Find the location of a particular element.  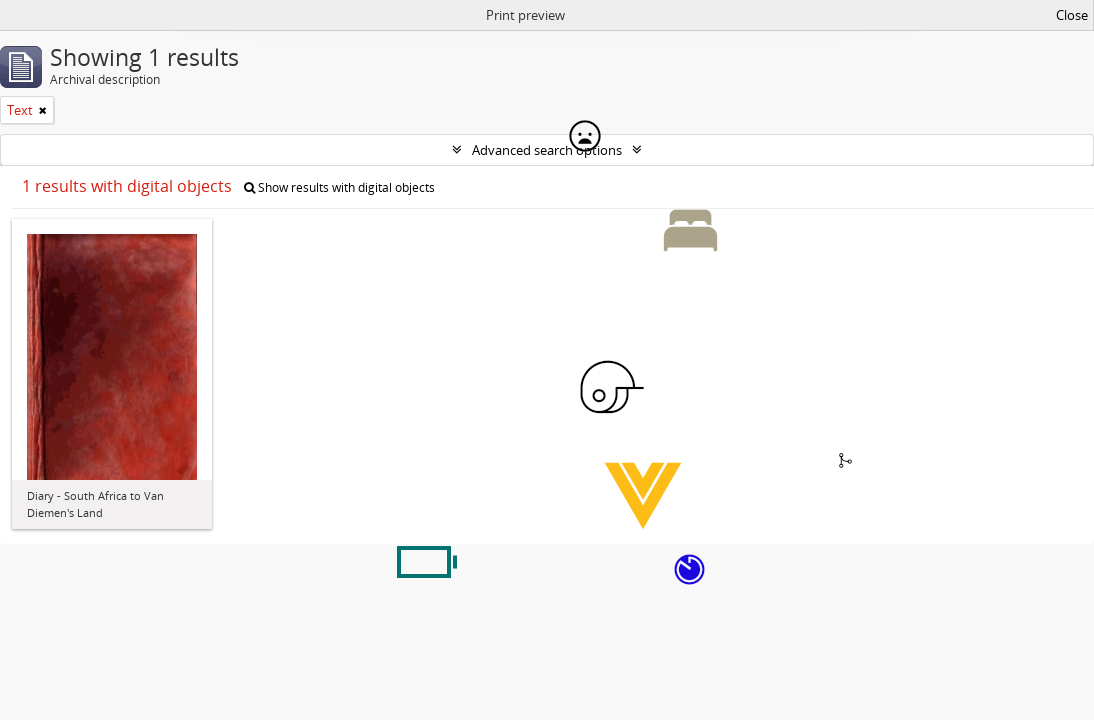

Vue.js framework logo is located at coordinates (643, 496).